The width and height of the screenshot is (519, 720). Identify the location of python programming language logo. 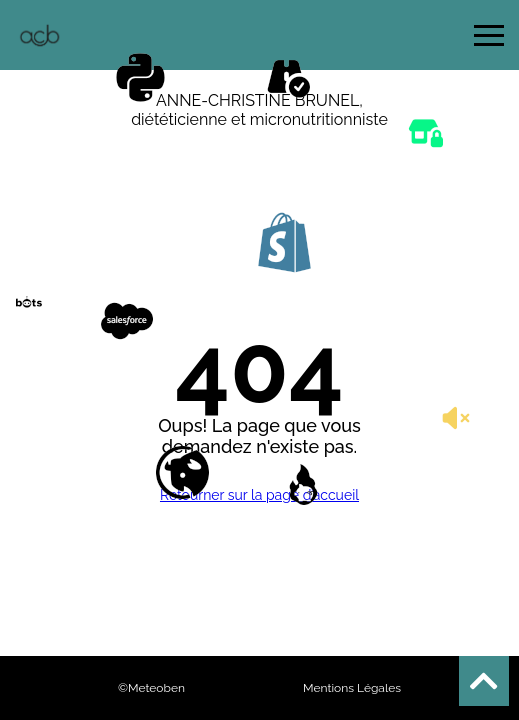
(140, 77).